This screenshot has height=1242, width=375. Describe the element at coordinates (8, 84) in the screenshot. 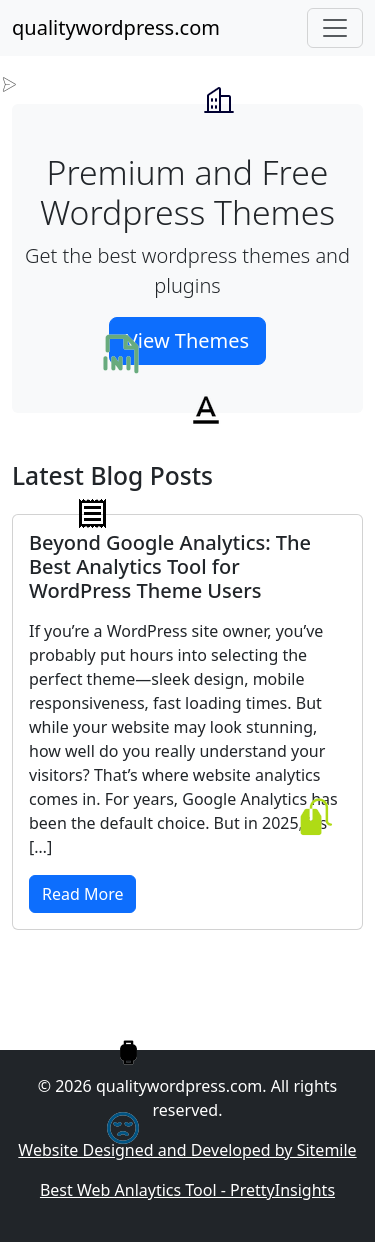

I see `send a message` at that location.